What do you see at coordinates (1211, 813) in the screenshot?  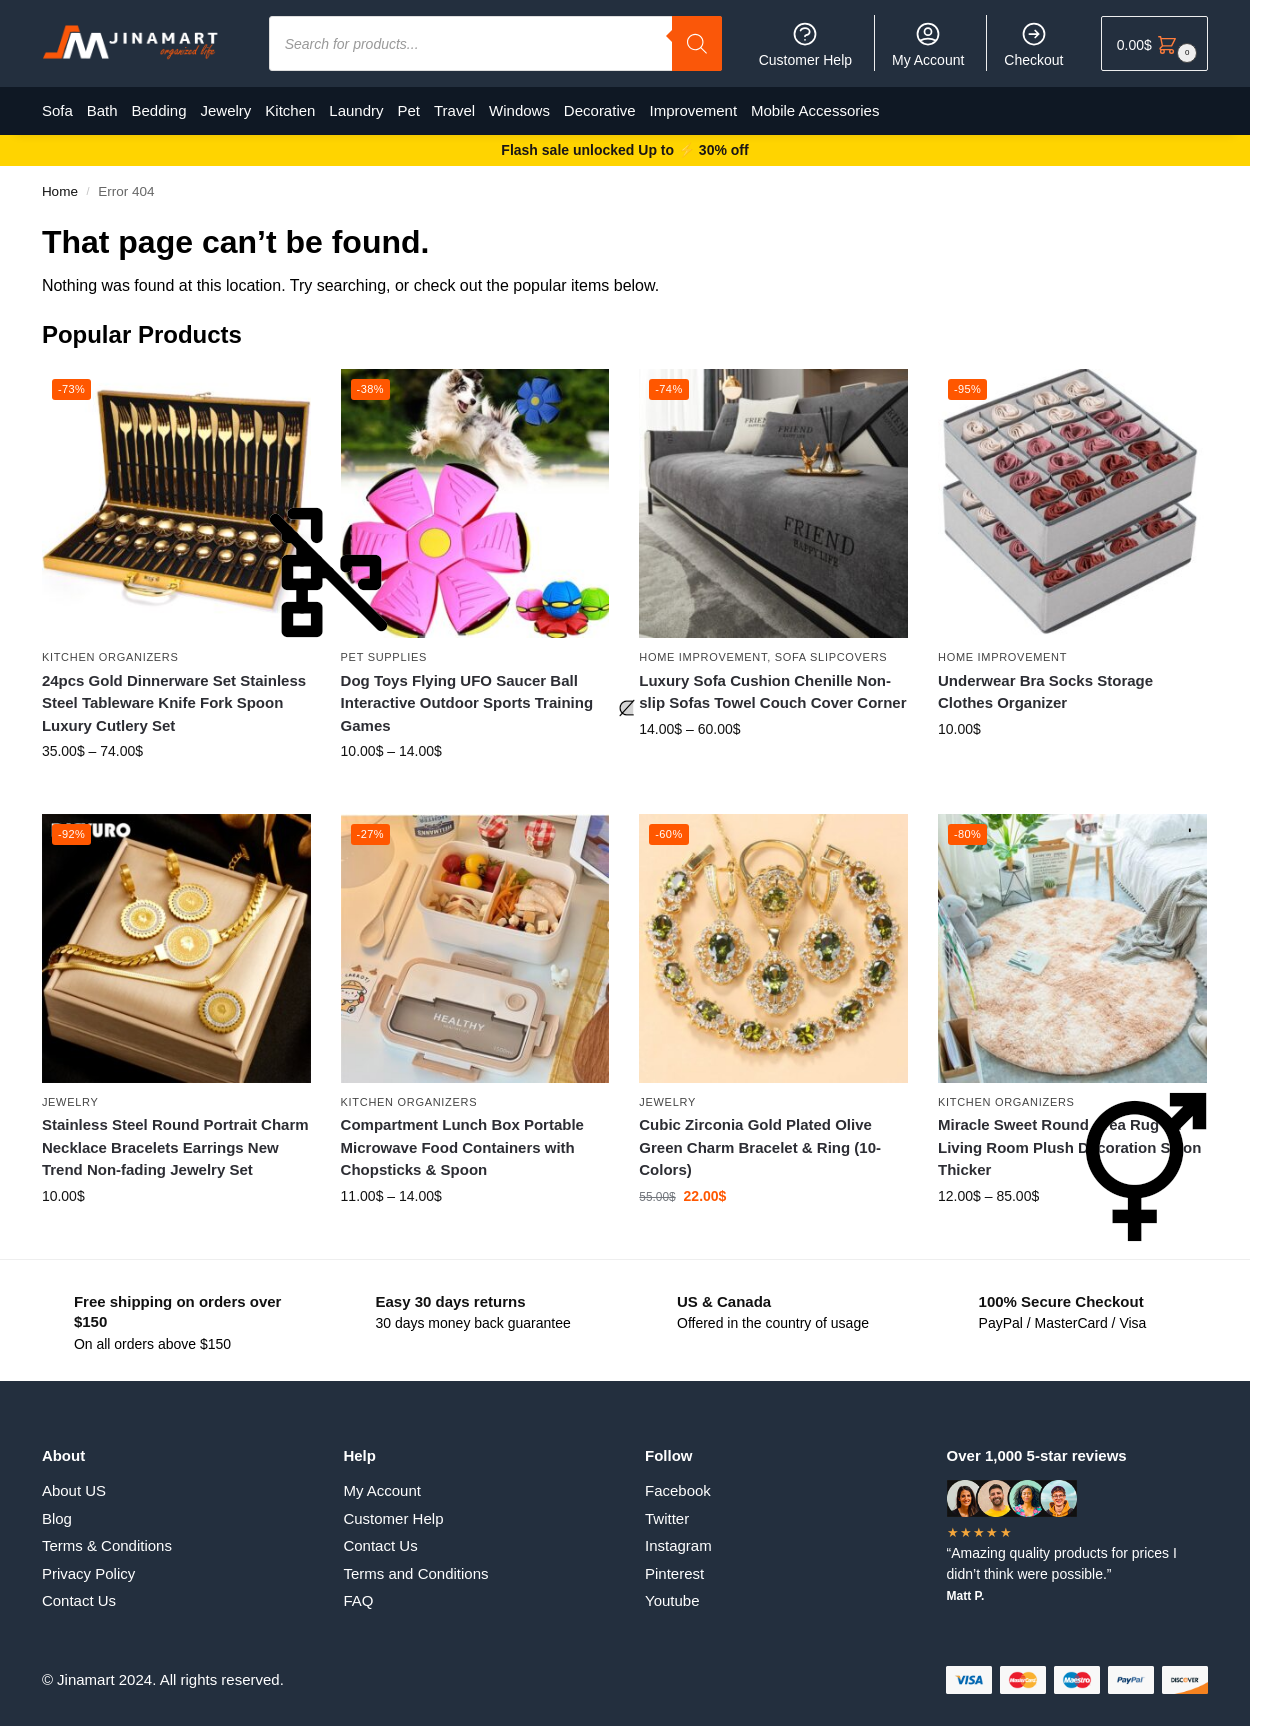 I see `indicates no cellular signal available` at bounding box center [1211, 813].